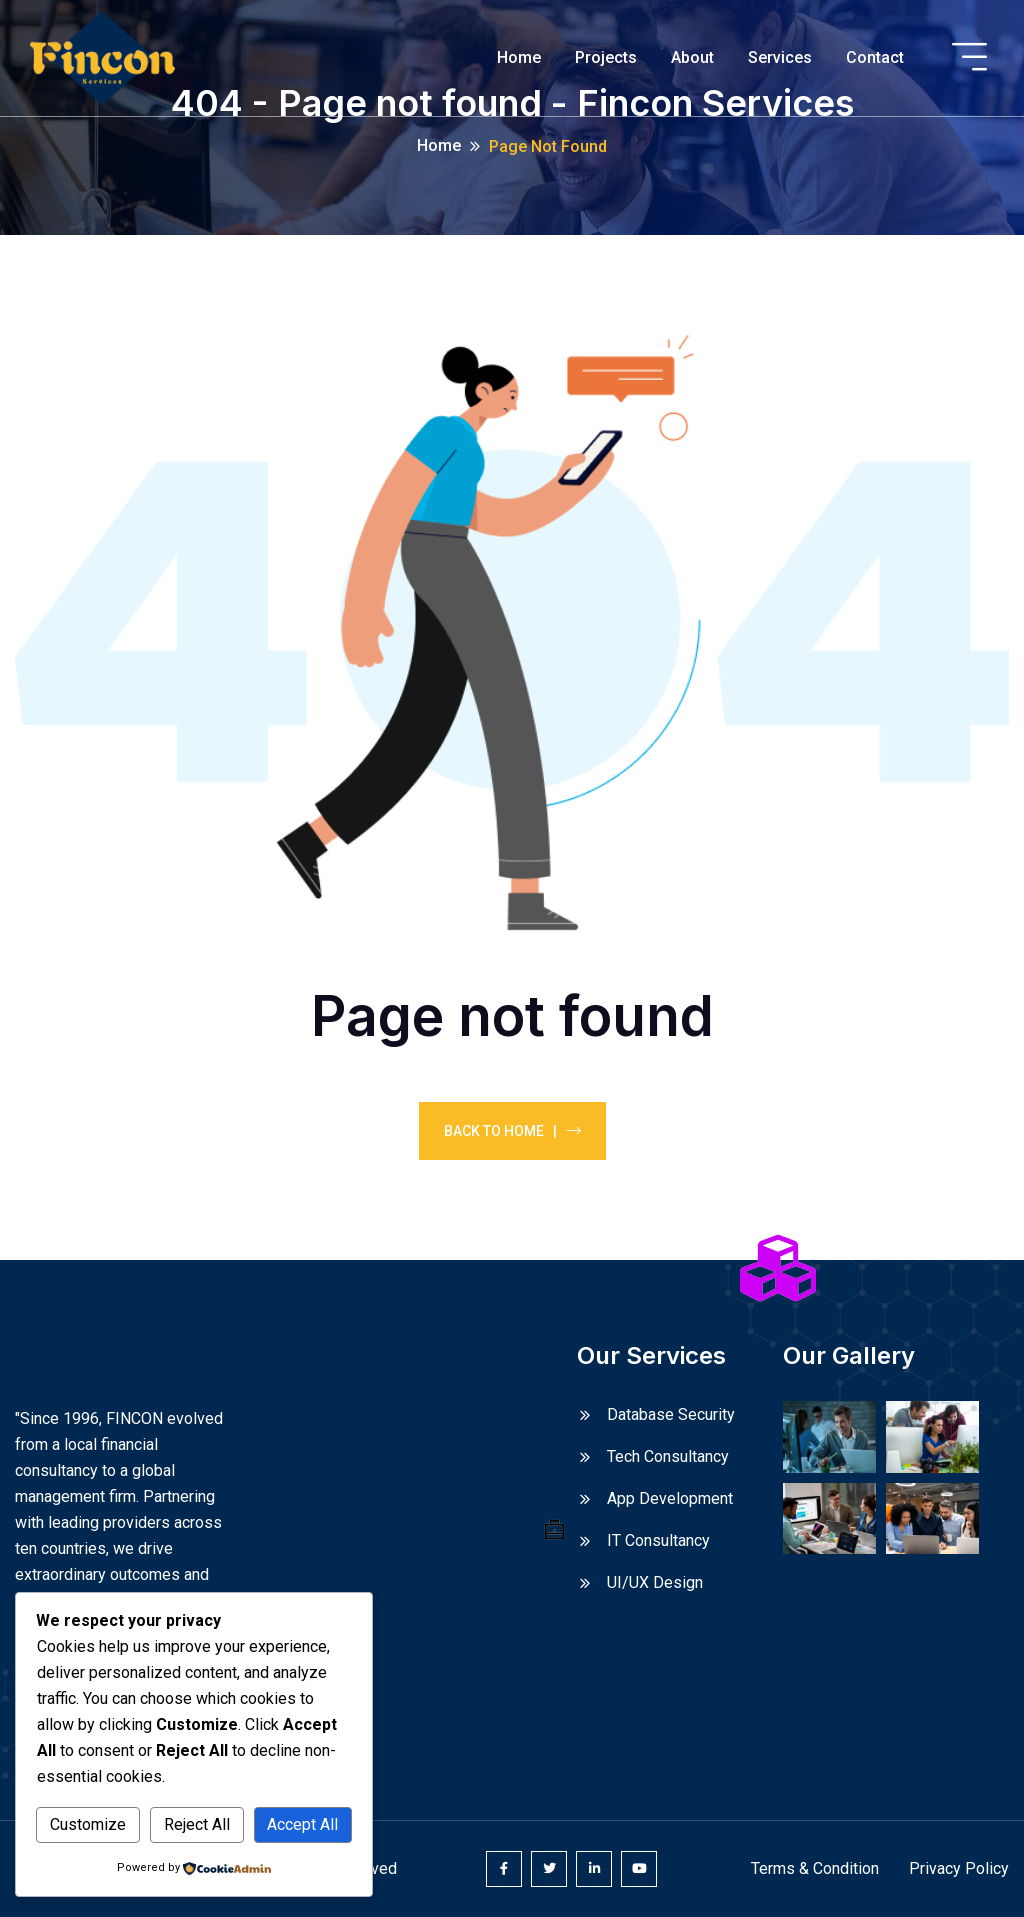 This screenshot has height=1917, width=1024. Describe the element at coordinates (554, 1530) in the screenshot. I see `access work or business features` at that location.